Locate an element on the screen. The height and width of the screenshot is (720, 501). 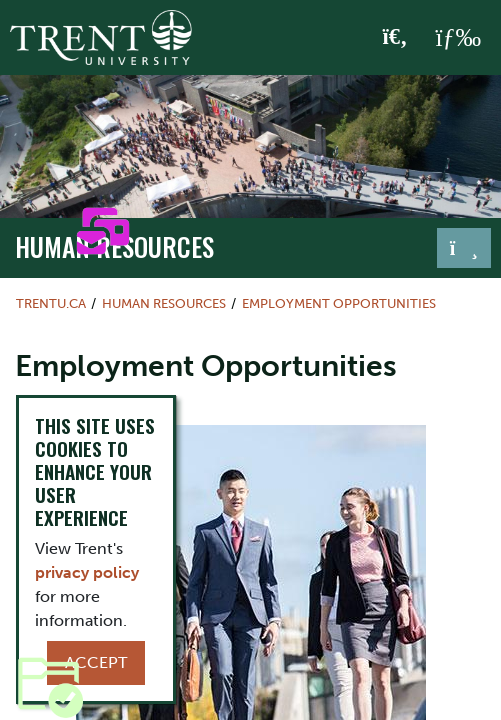
indicates the currently active or selected folder is located at coordinates (48, 683).